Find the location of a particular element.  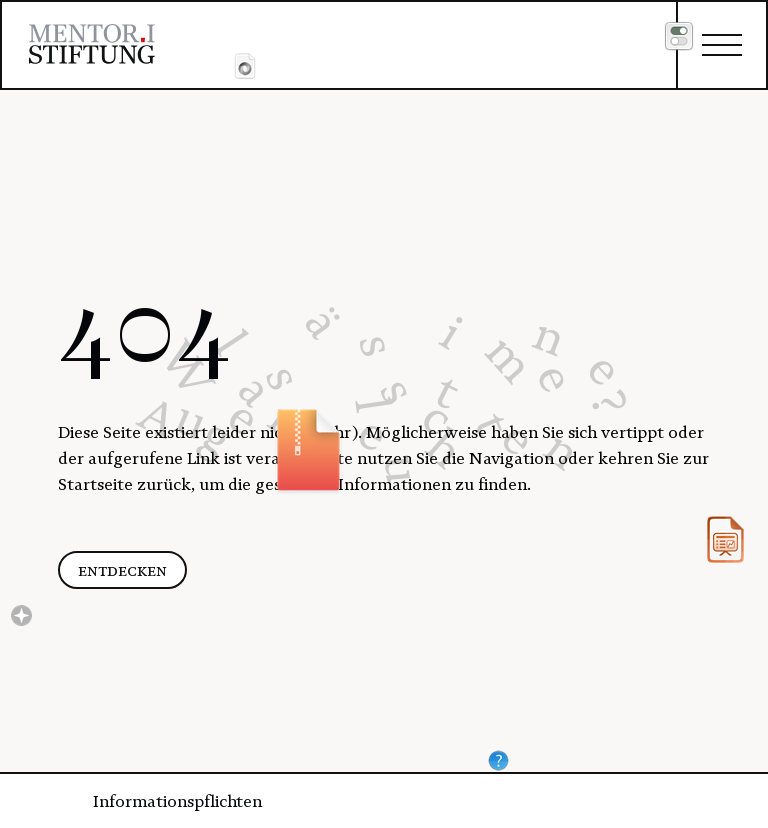

open help center or documentation is located at coordinates (498, 760).